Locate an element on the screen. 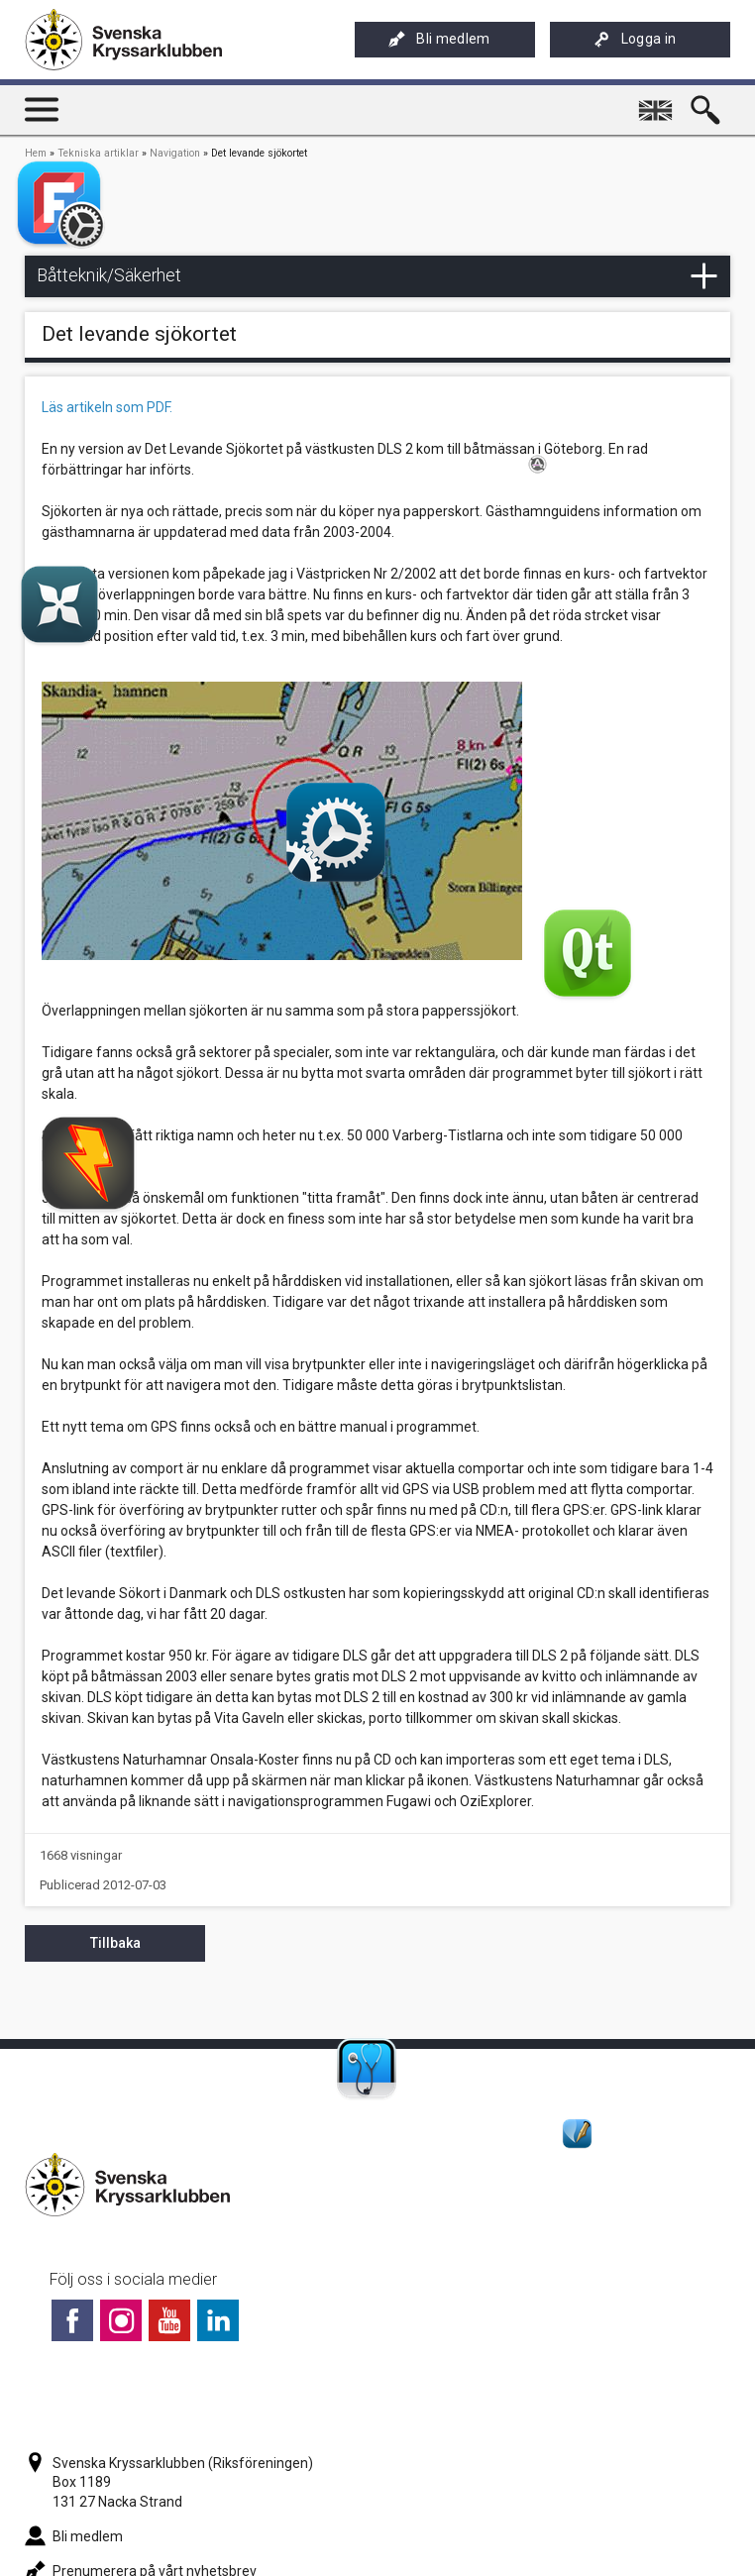 This screenshot has height=2576, width=755. open Steam client settings is located at coordinates (336, 832).